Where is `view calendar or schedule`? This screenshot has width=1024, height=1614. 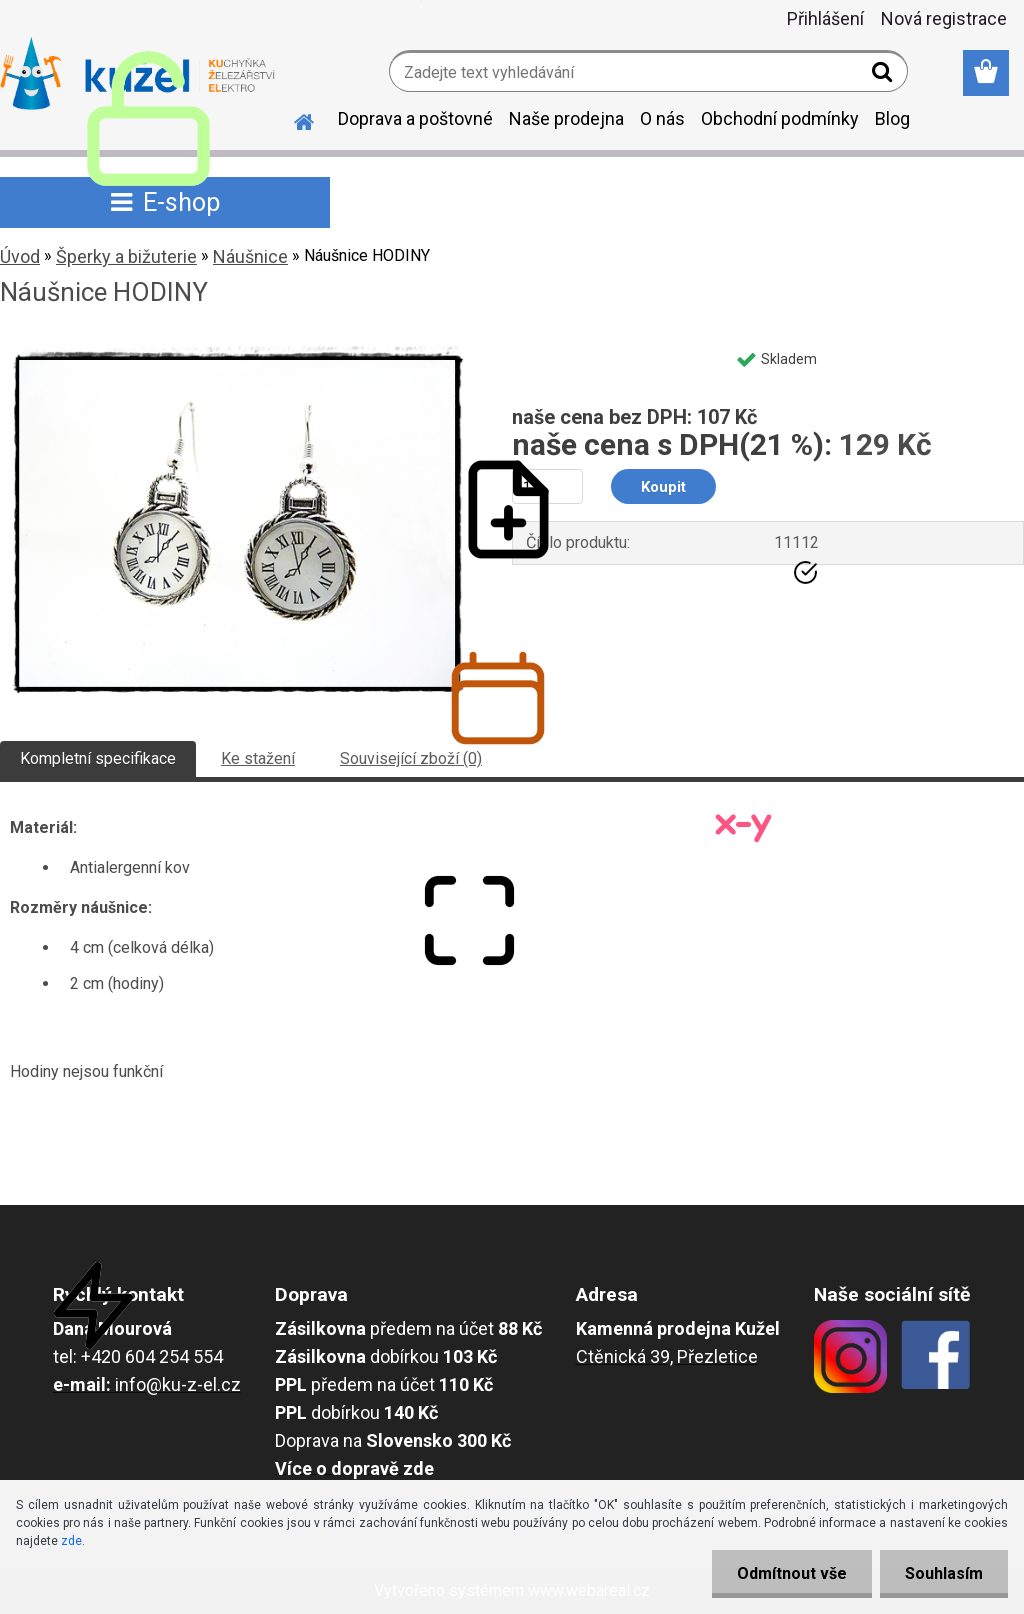
view calendar or schedule is located at coordinates (498, 698).